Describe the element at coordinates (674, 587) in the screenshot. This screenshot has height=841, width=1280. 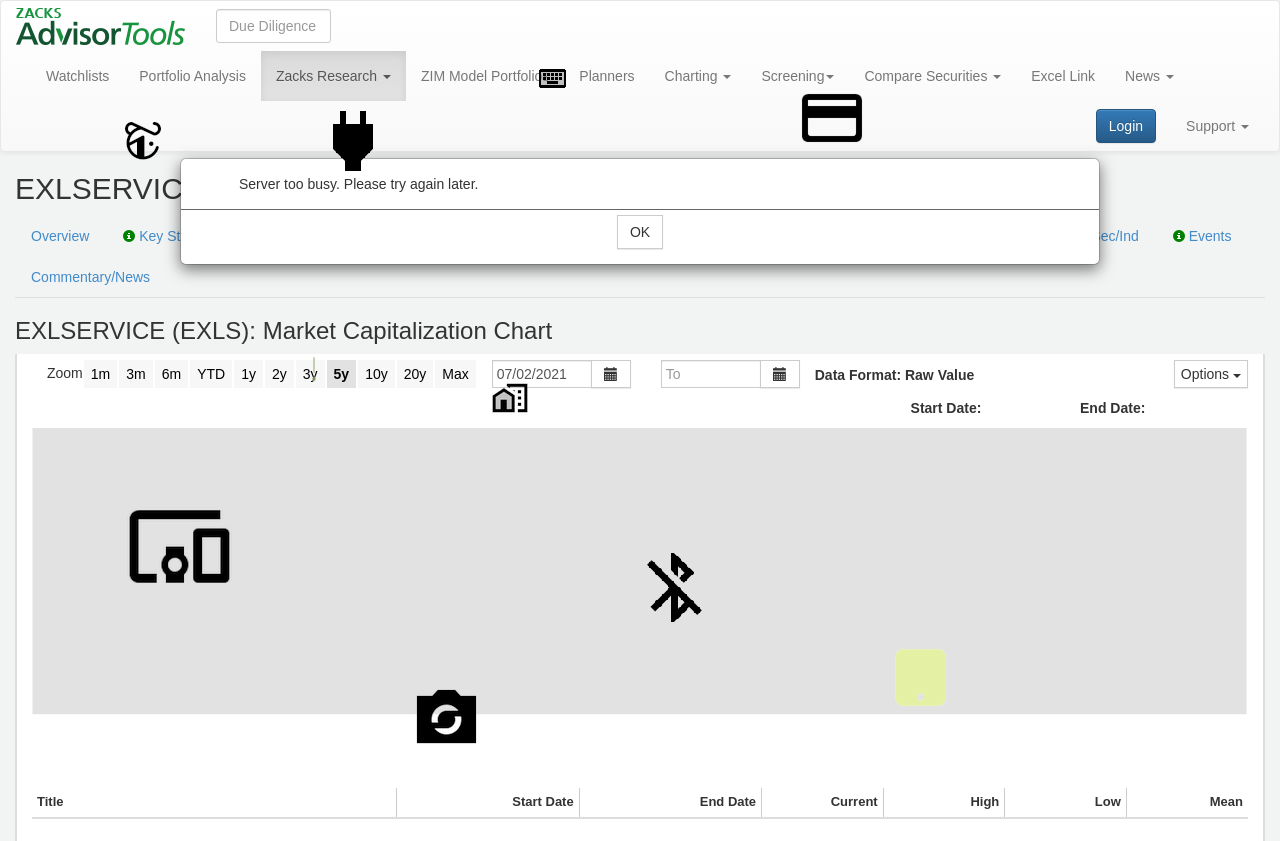
I see `bluetooth is currently disabled` at that location.